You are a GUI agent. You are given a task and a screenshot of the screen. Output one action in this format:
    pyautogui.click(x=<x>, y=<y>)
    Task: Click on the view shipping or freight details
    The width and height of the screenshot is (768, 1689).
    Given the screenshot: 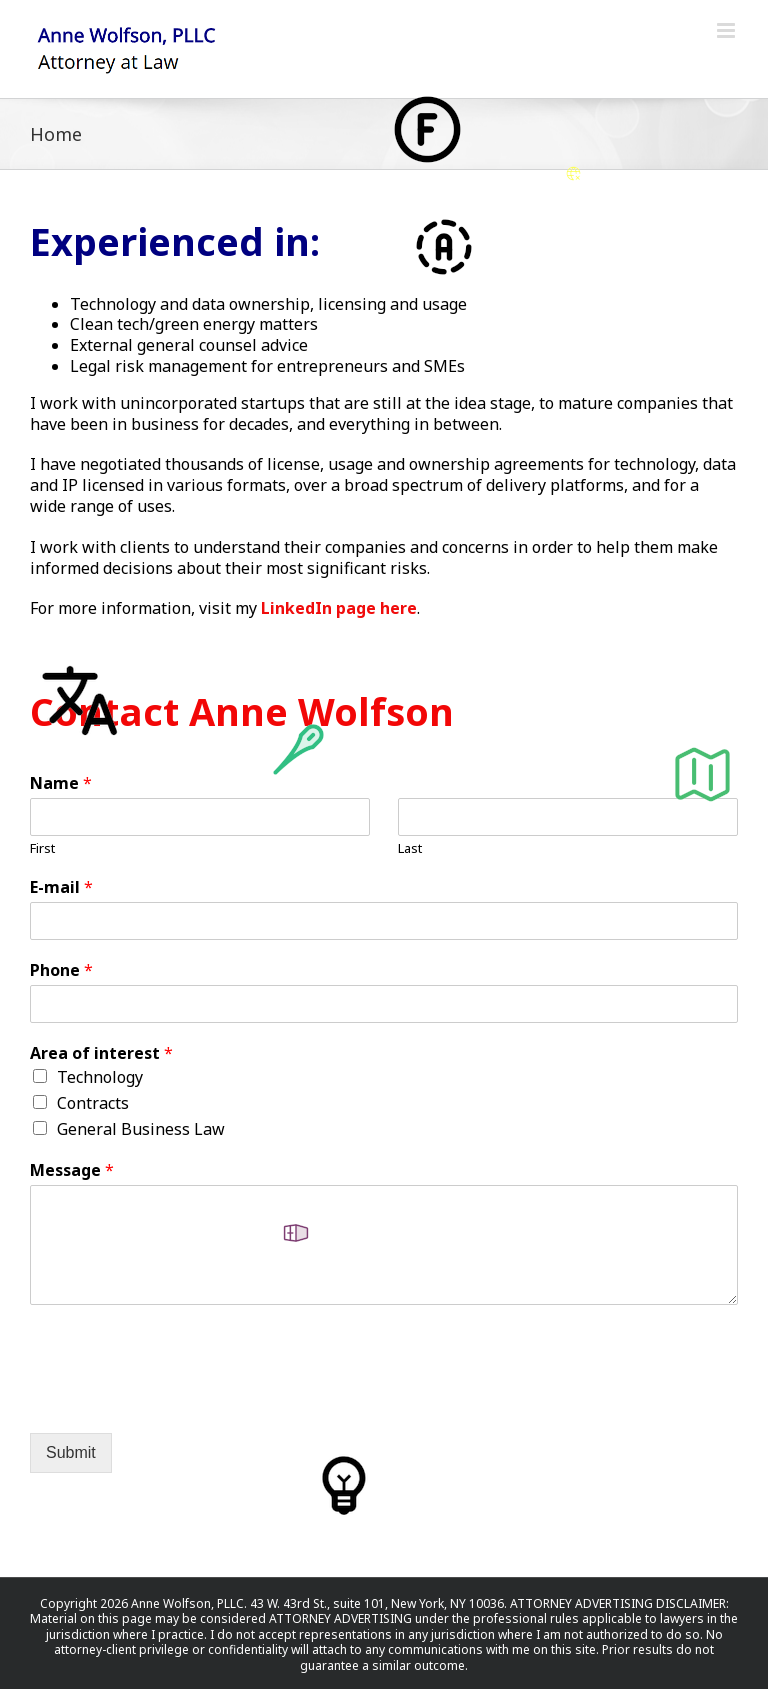 What is the action you would take?
    pyautogui.click(x=296, y=1233)
    